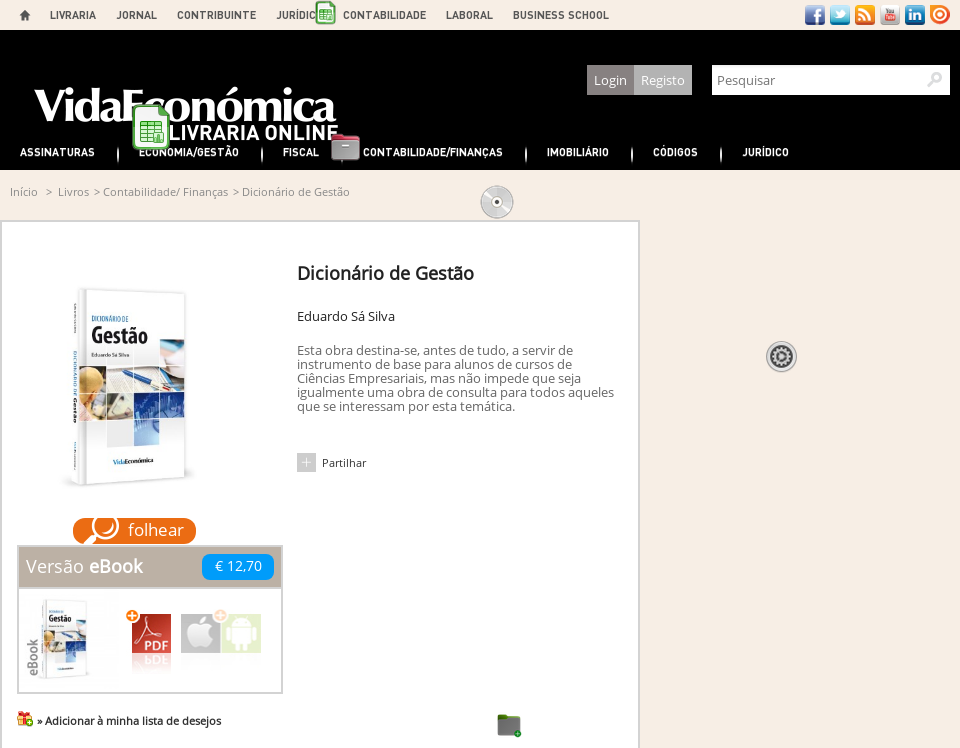 This screenshot has width=960, height=748. I want to click on open the file manager, so click(345, 146).